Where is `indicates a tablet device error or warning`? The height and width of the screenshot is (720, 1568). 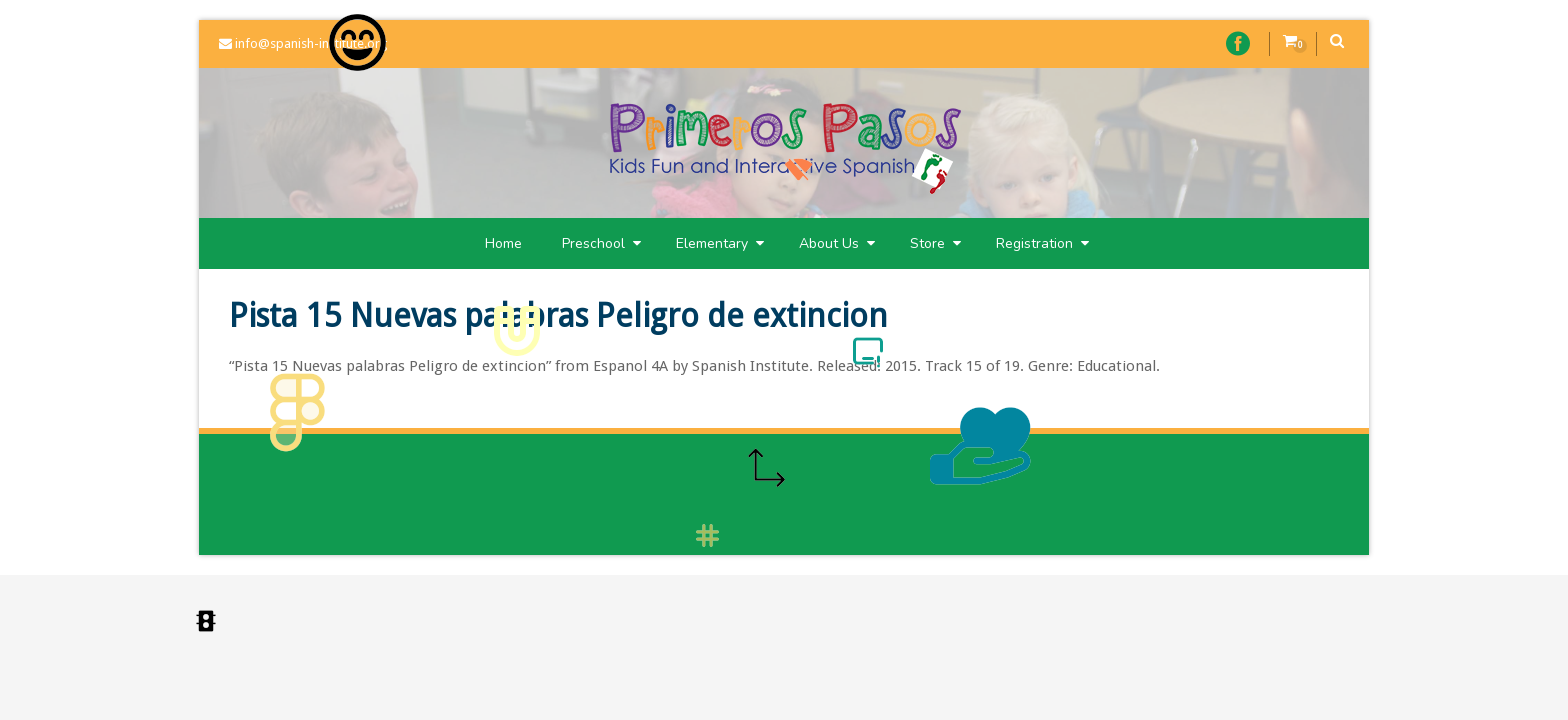 indicates a tablet device error or warning is located at coordinates (868, 351).